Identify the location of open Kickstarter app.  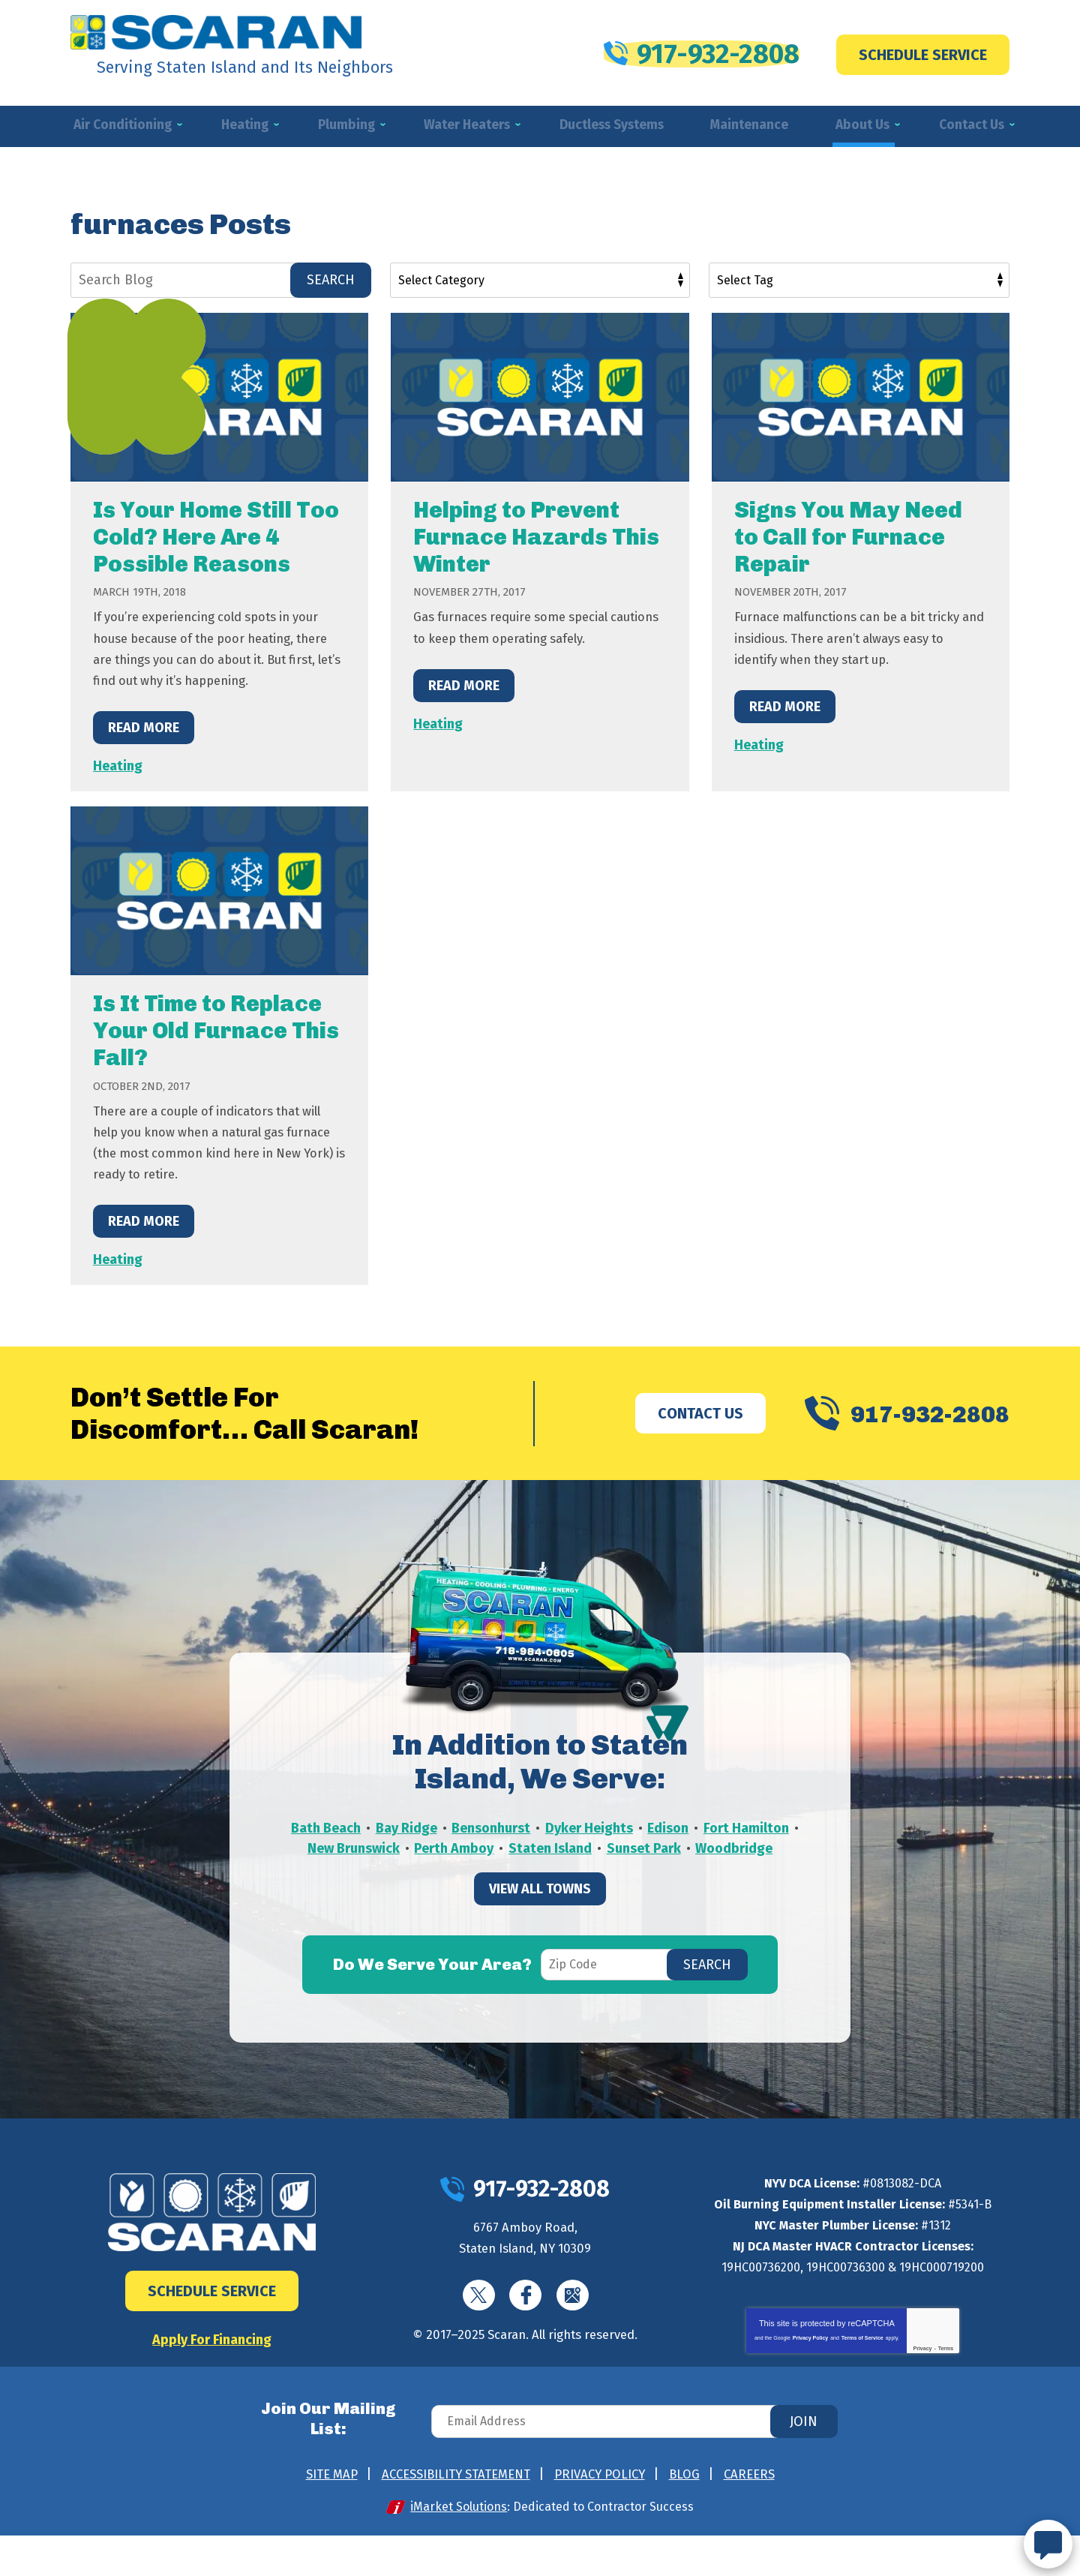
(136, 377).